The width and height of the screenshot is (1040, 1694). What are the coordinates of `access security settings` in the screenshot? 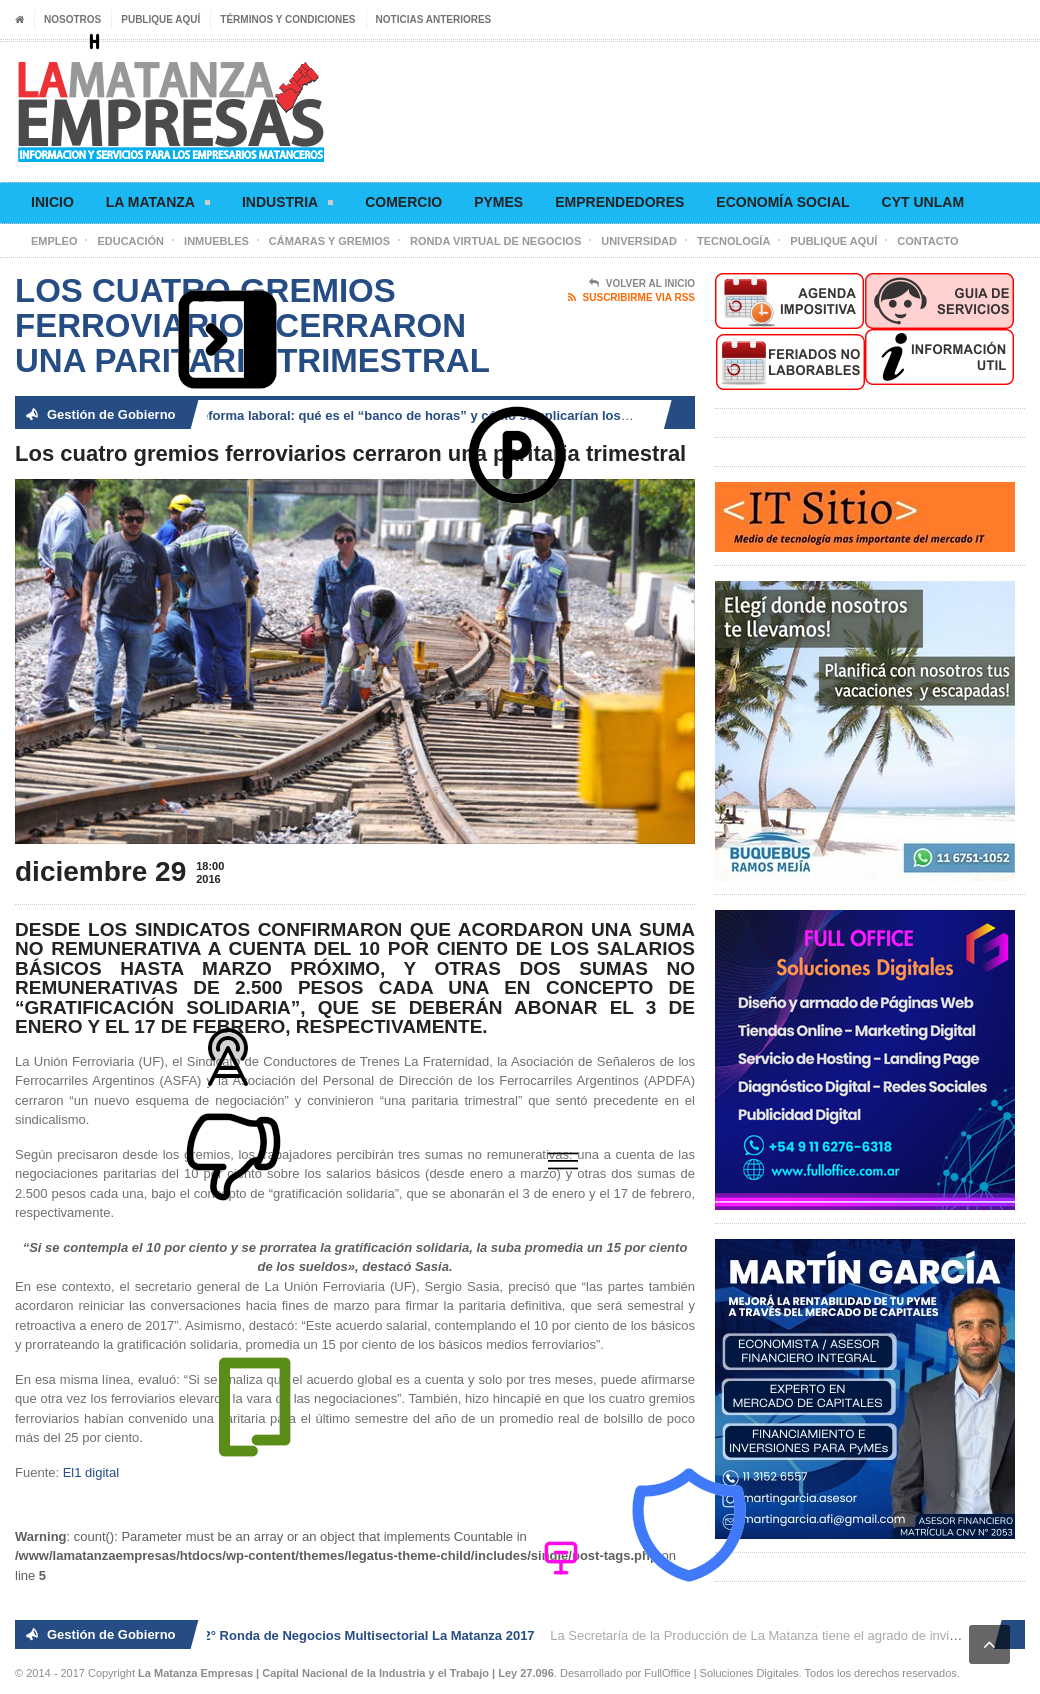 It's located at (689, 1525).